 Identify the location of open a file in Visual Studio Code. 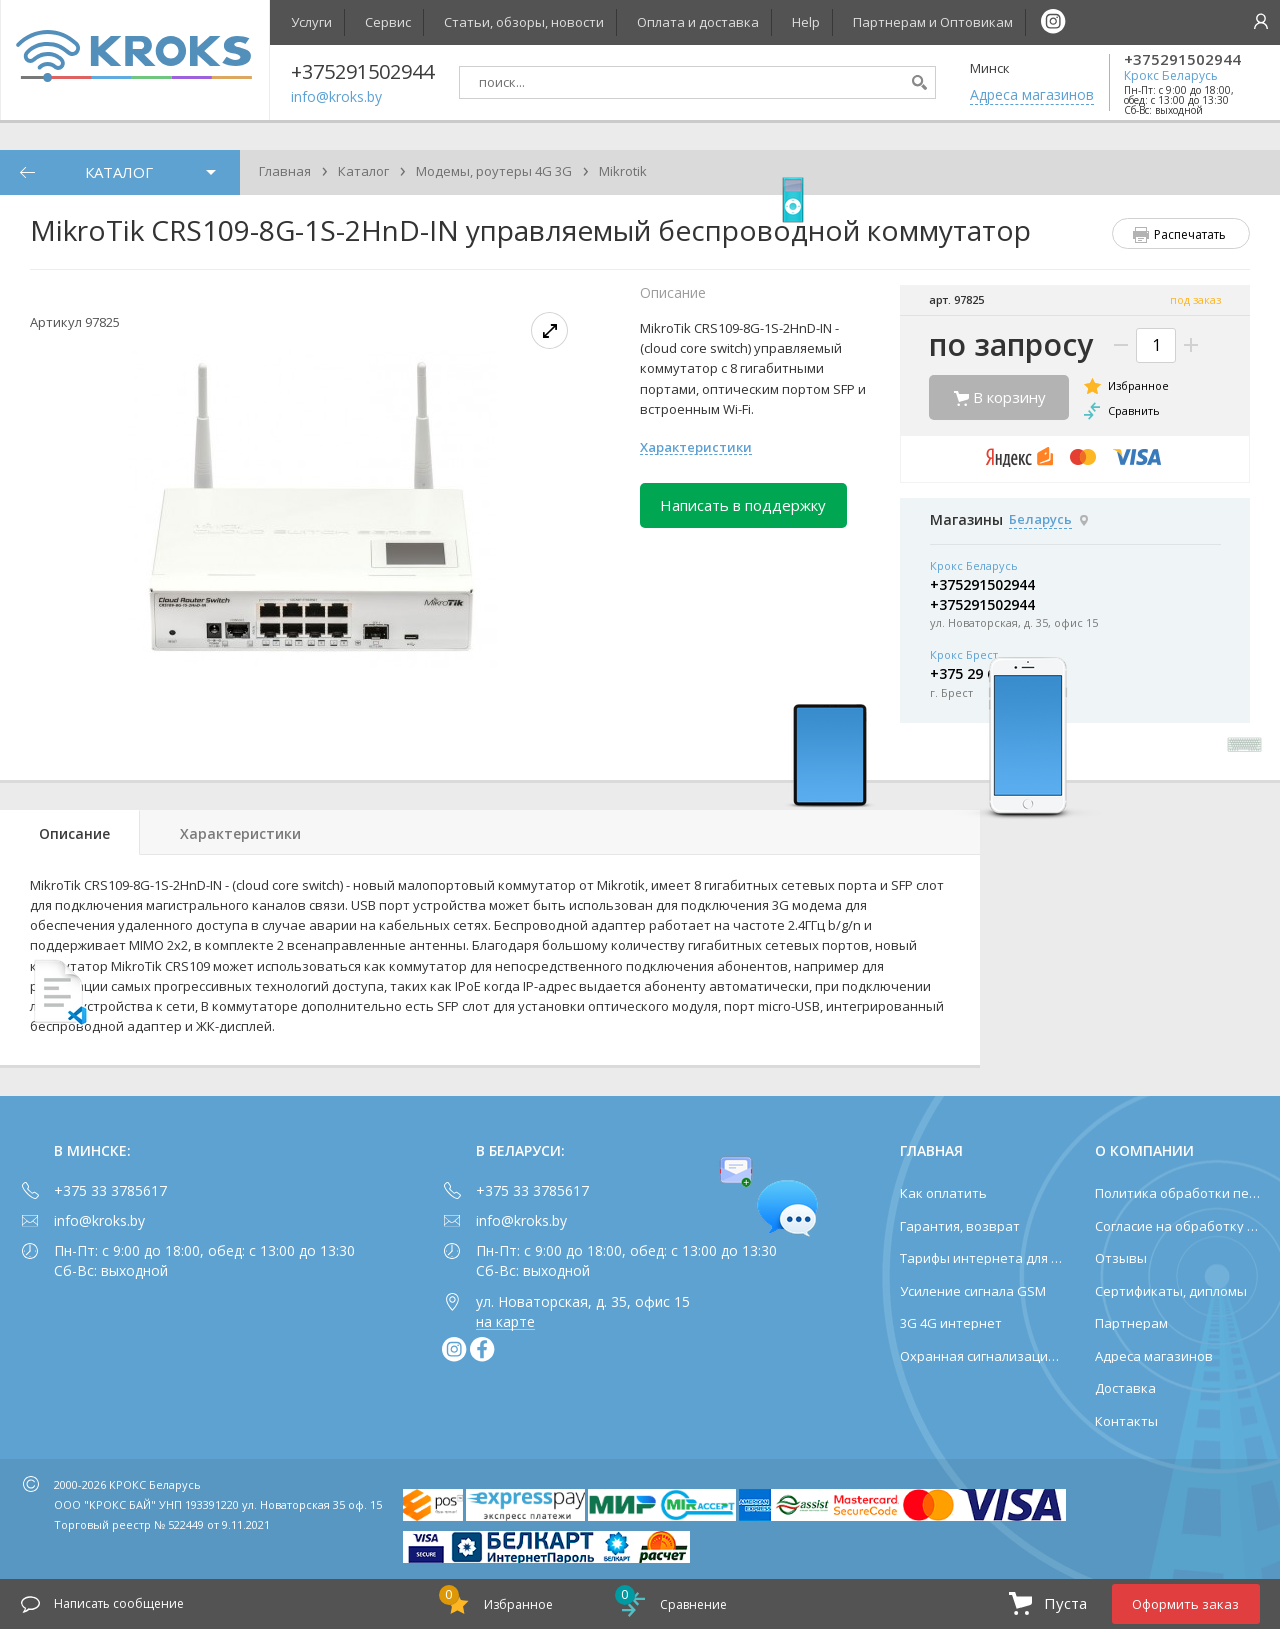
(58, 992).